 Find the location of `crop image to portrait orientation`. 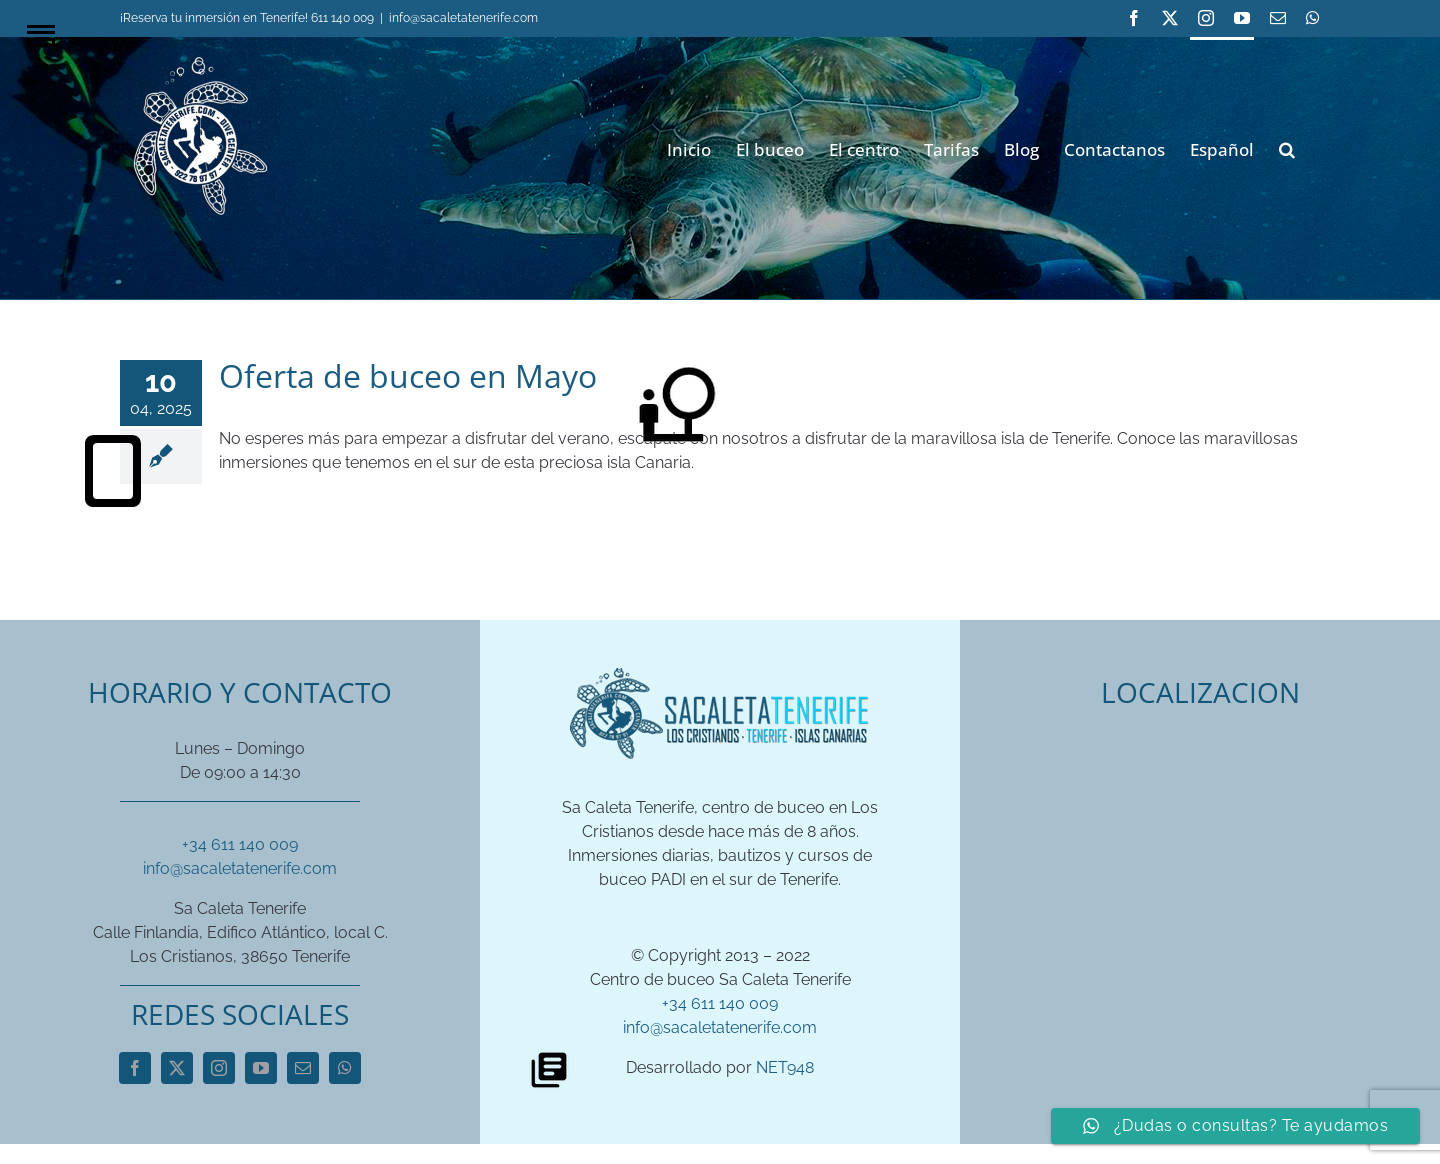

crop image to portrait orientation is located at coordinates (113, 471).